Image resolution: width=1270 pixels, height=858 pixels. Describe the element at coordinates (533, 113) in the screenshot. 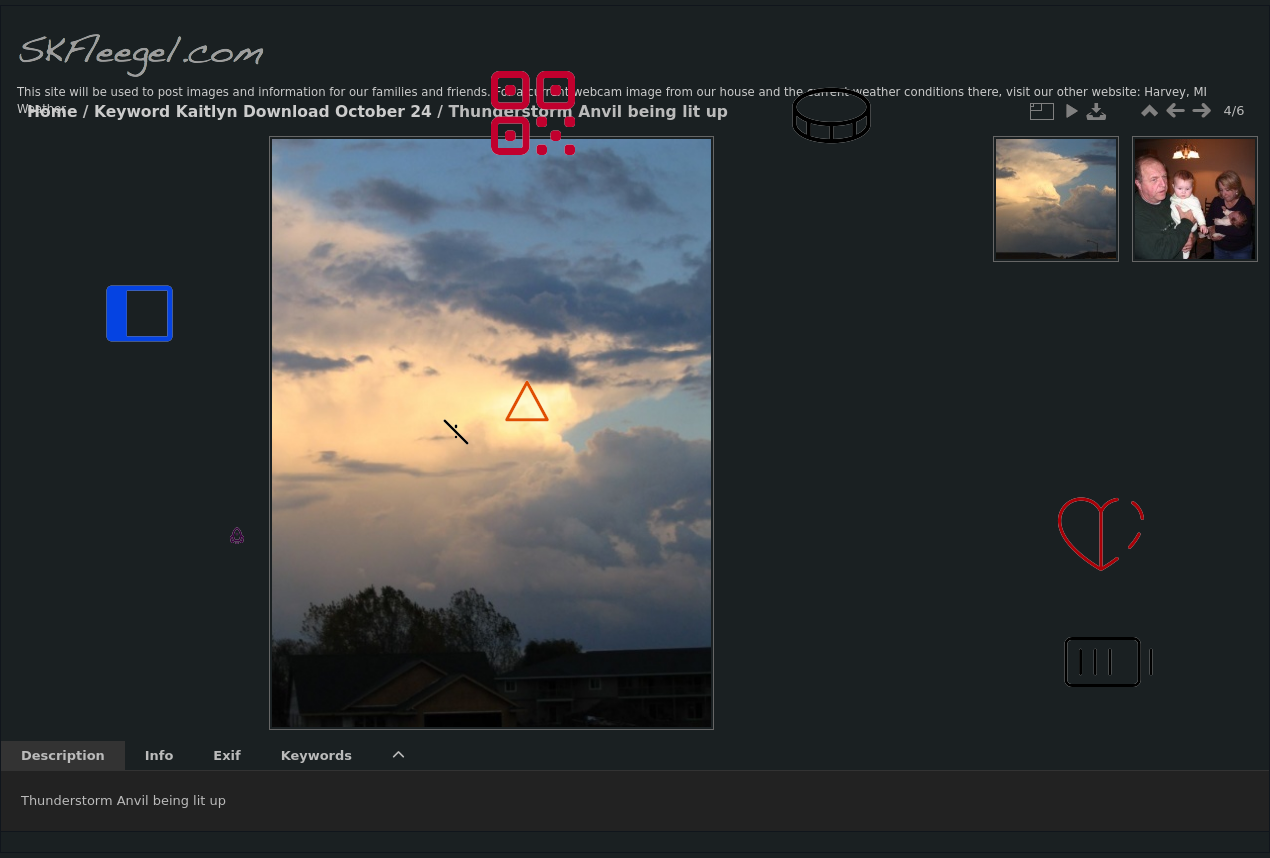

I see `scan or generate a qr code` at that location.